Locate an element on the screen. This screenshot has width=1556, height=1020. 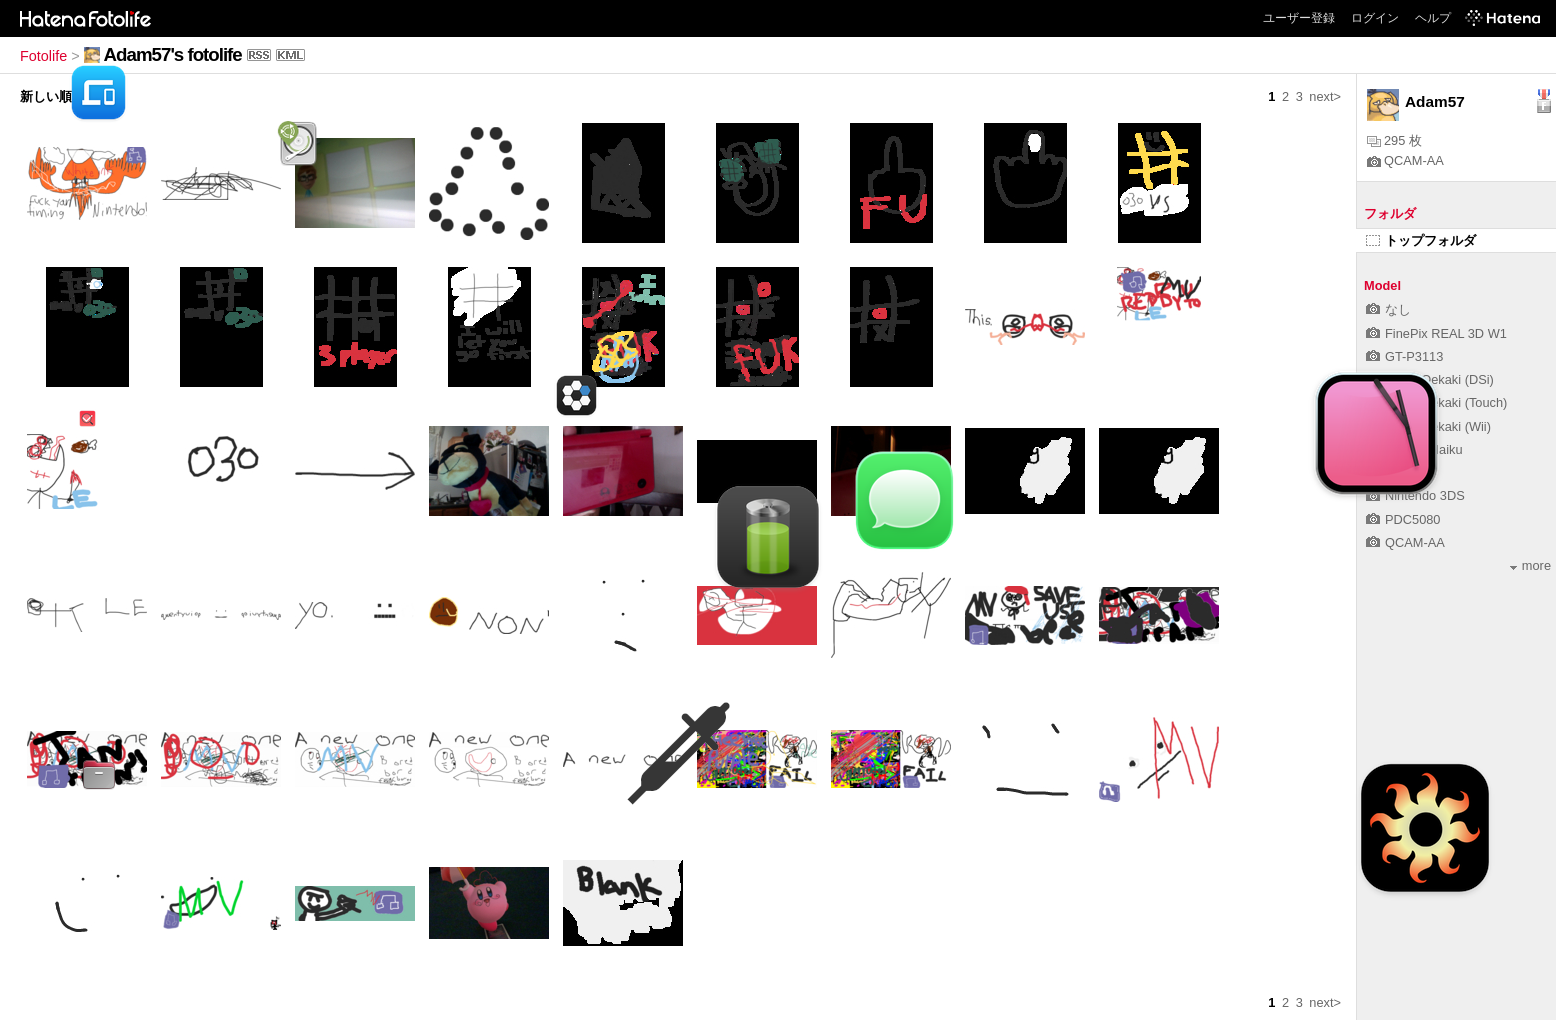
open color picker tool is located at coordinates (678, 754).